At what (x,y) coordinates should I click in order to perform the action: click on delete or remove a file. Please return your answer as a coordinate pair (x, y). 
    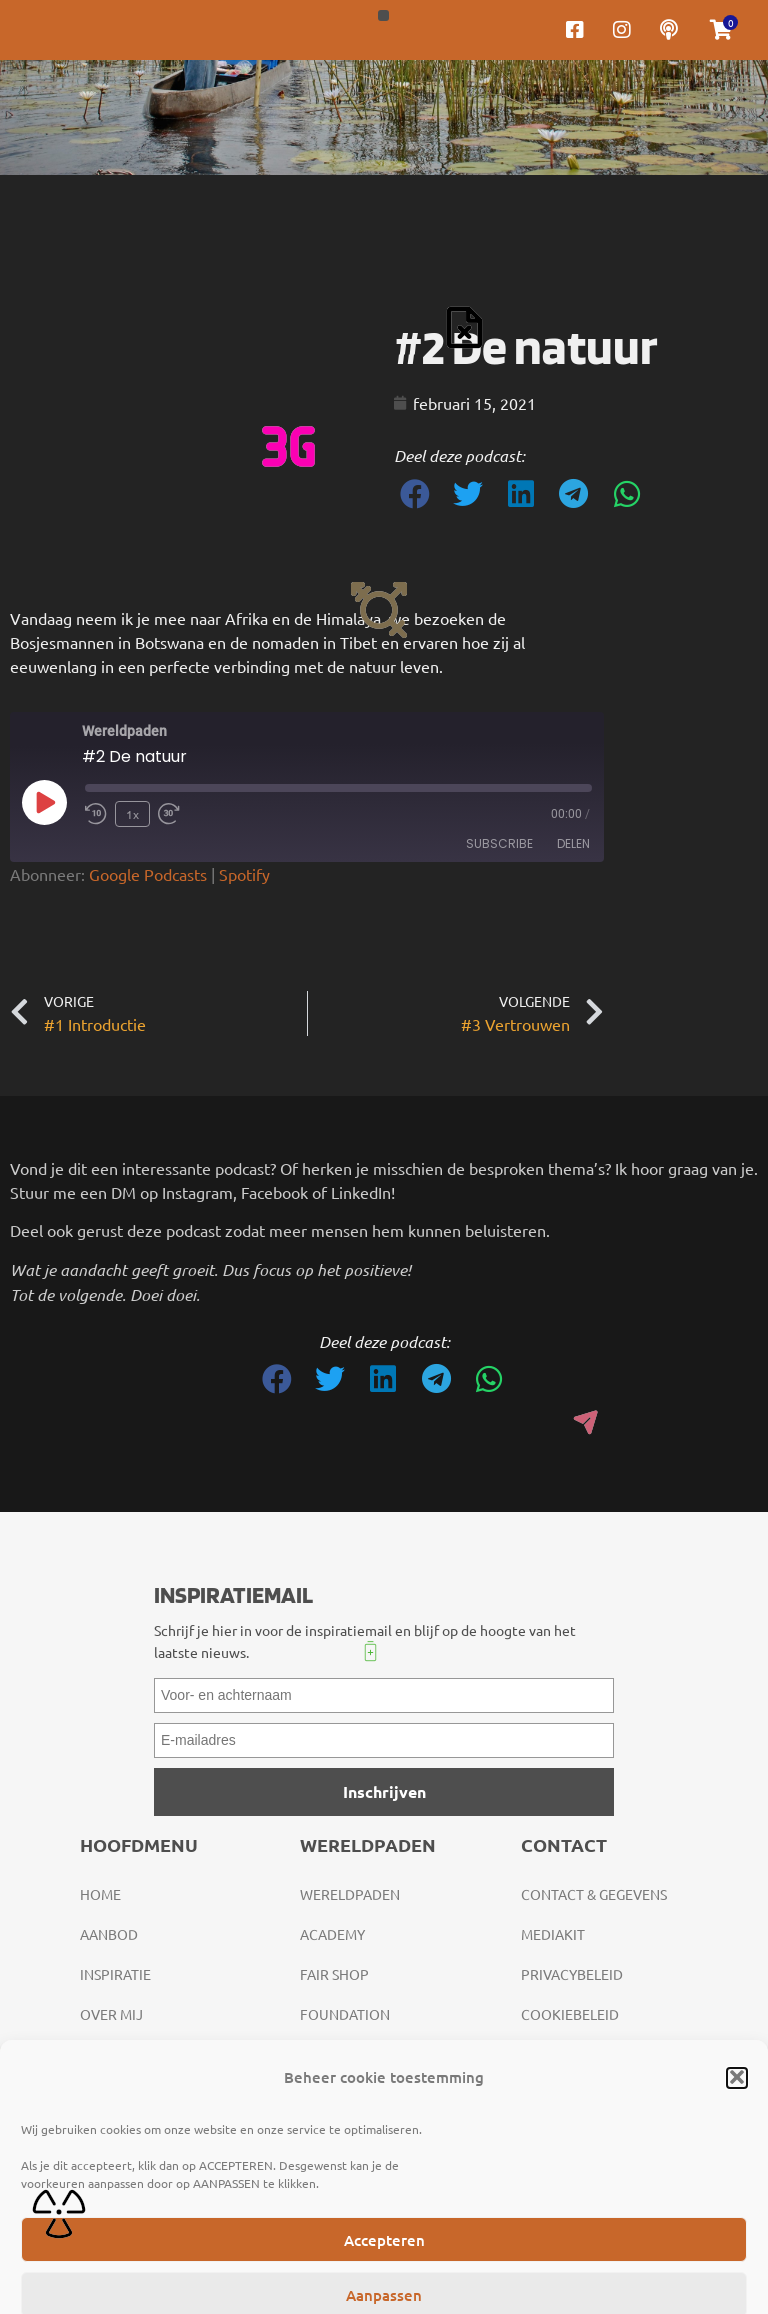
    Looking at the image, I should click on (464, 327).